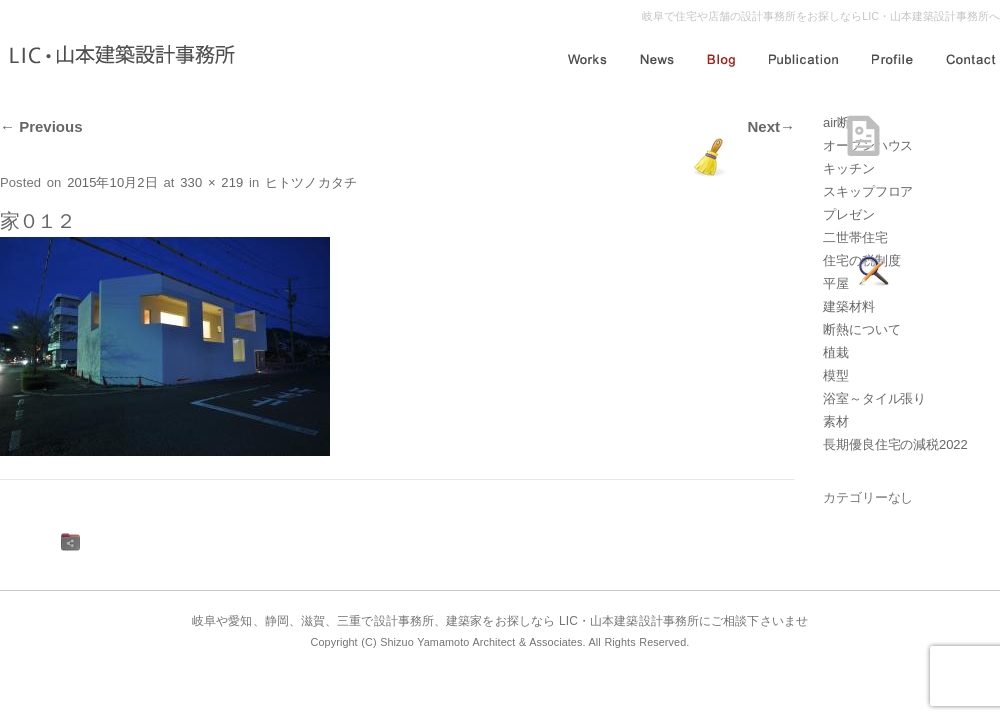 Image resolution: width=1000 pixels, height=720 pixels. What do you see at coordinates (710, 157) in the screenshot?
I see `clear all items or entries` at bounding box center [710, 157].